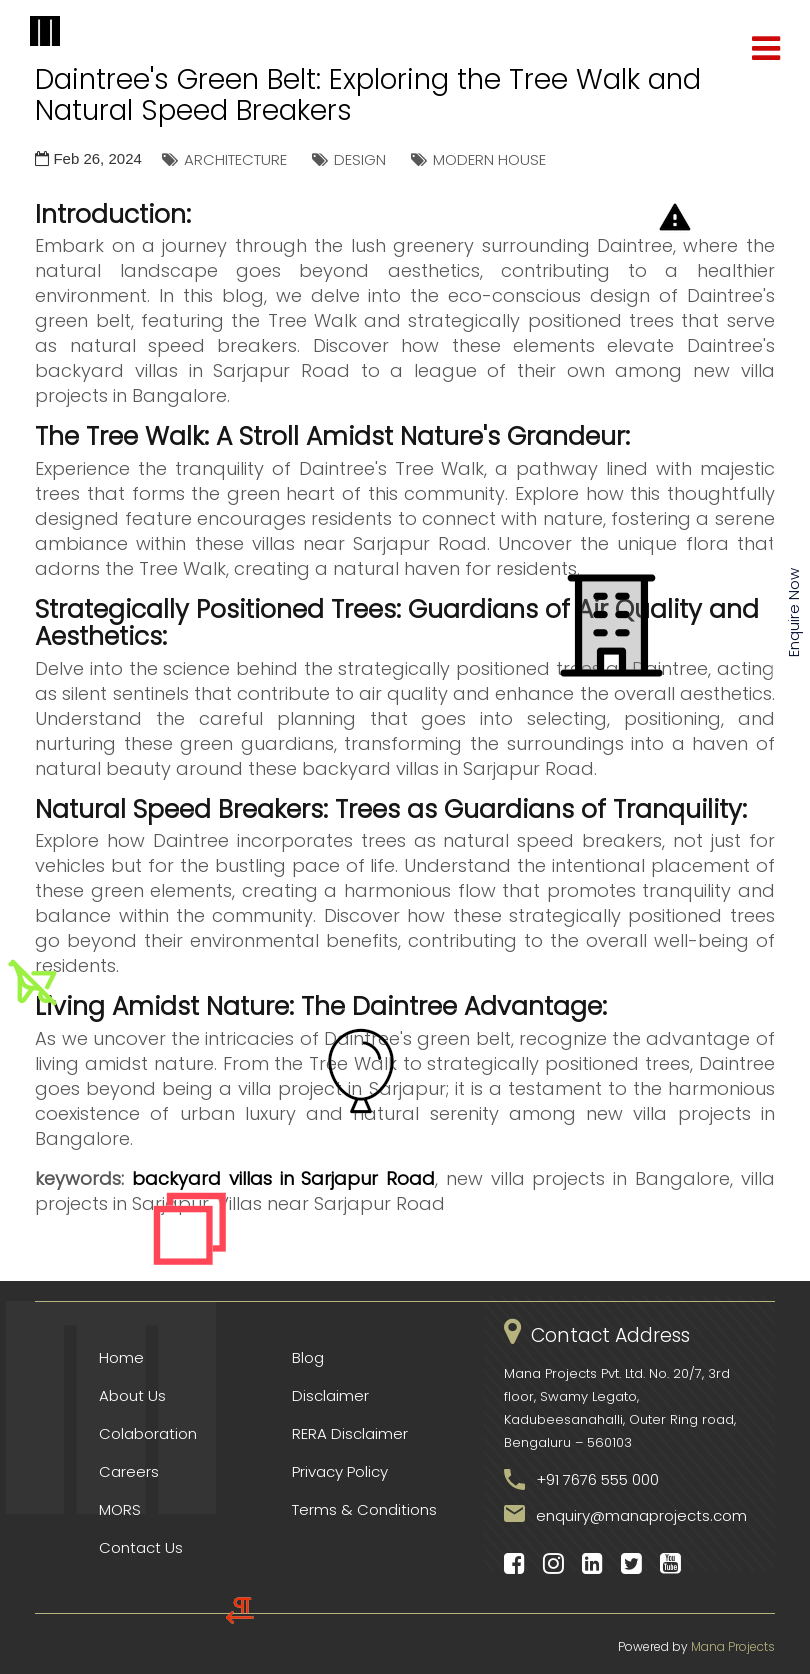  Describe the element at coordinates (611, 625) in the screenshot. I see `view building or office location` at that location.